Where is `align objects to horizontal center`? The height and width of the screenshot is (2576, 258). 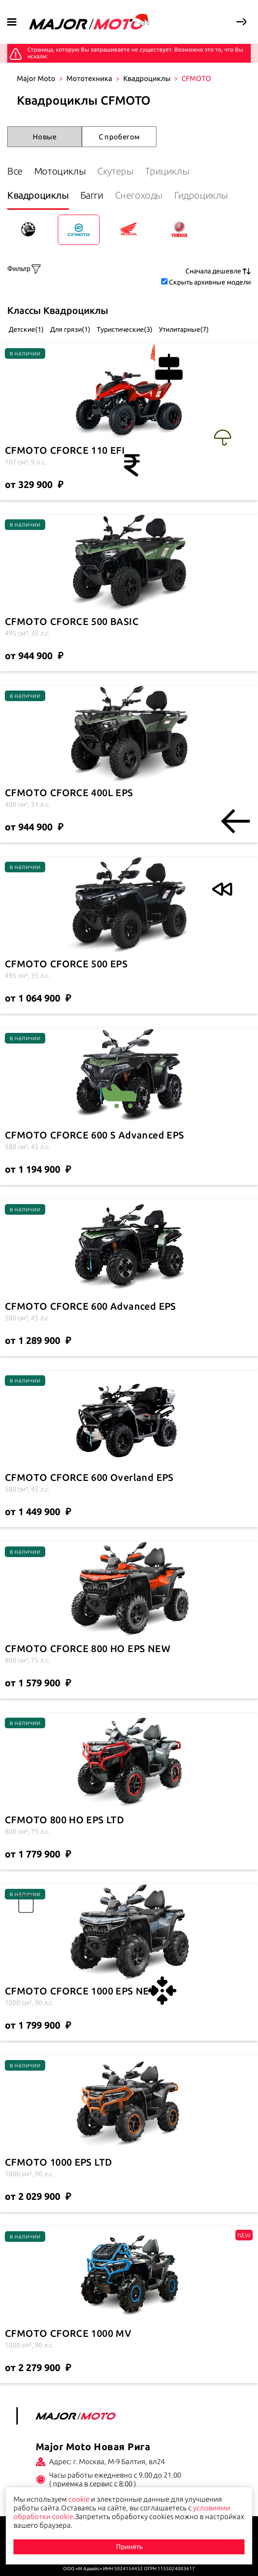 align objects to horizontal center is located at coordinates (169, 368).